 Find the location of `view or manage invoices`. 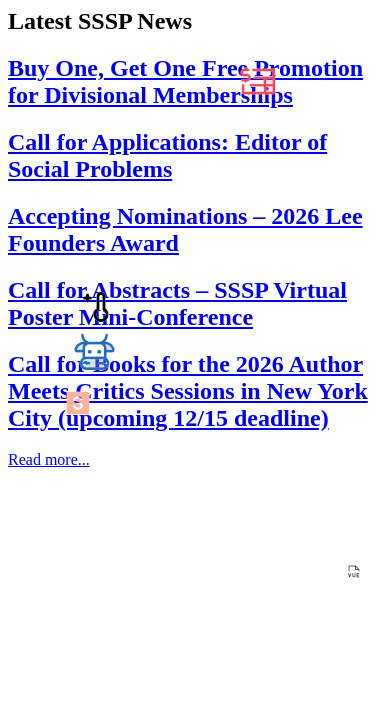

view or manage invoices is located at coordinates (258, 81).